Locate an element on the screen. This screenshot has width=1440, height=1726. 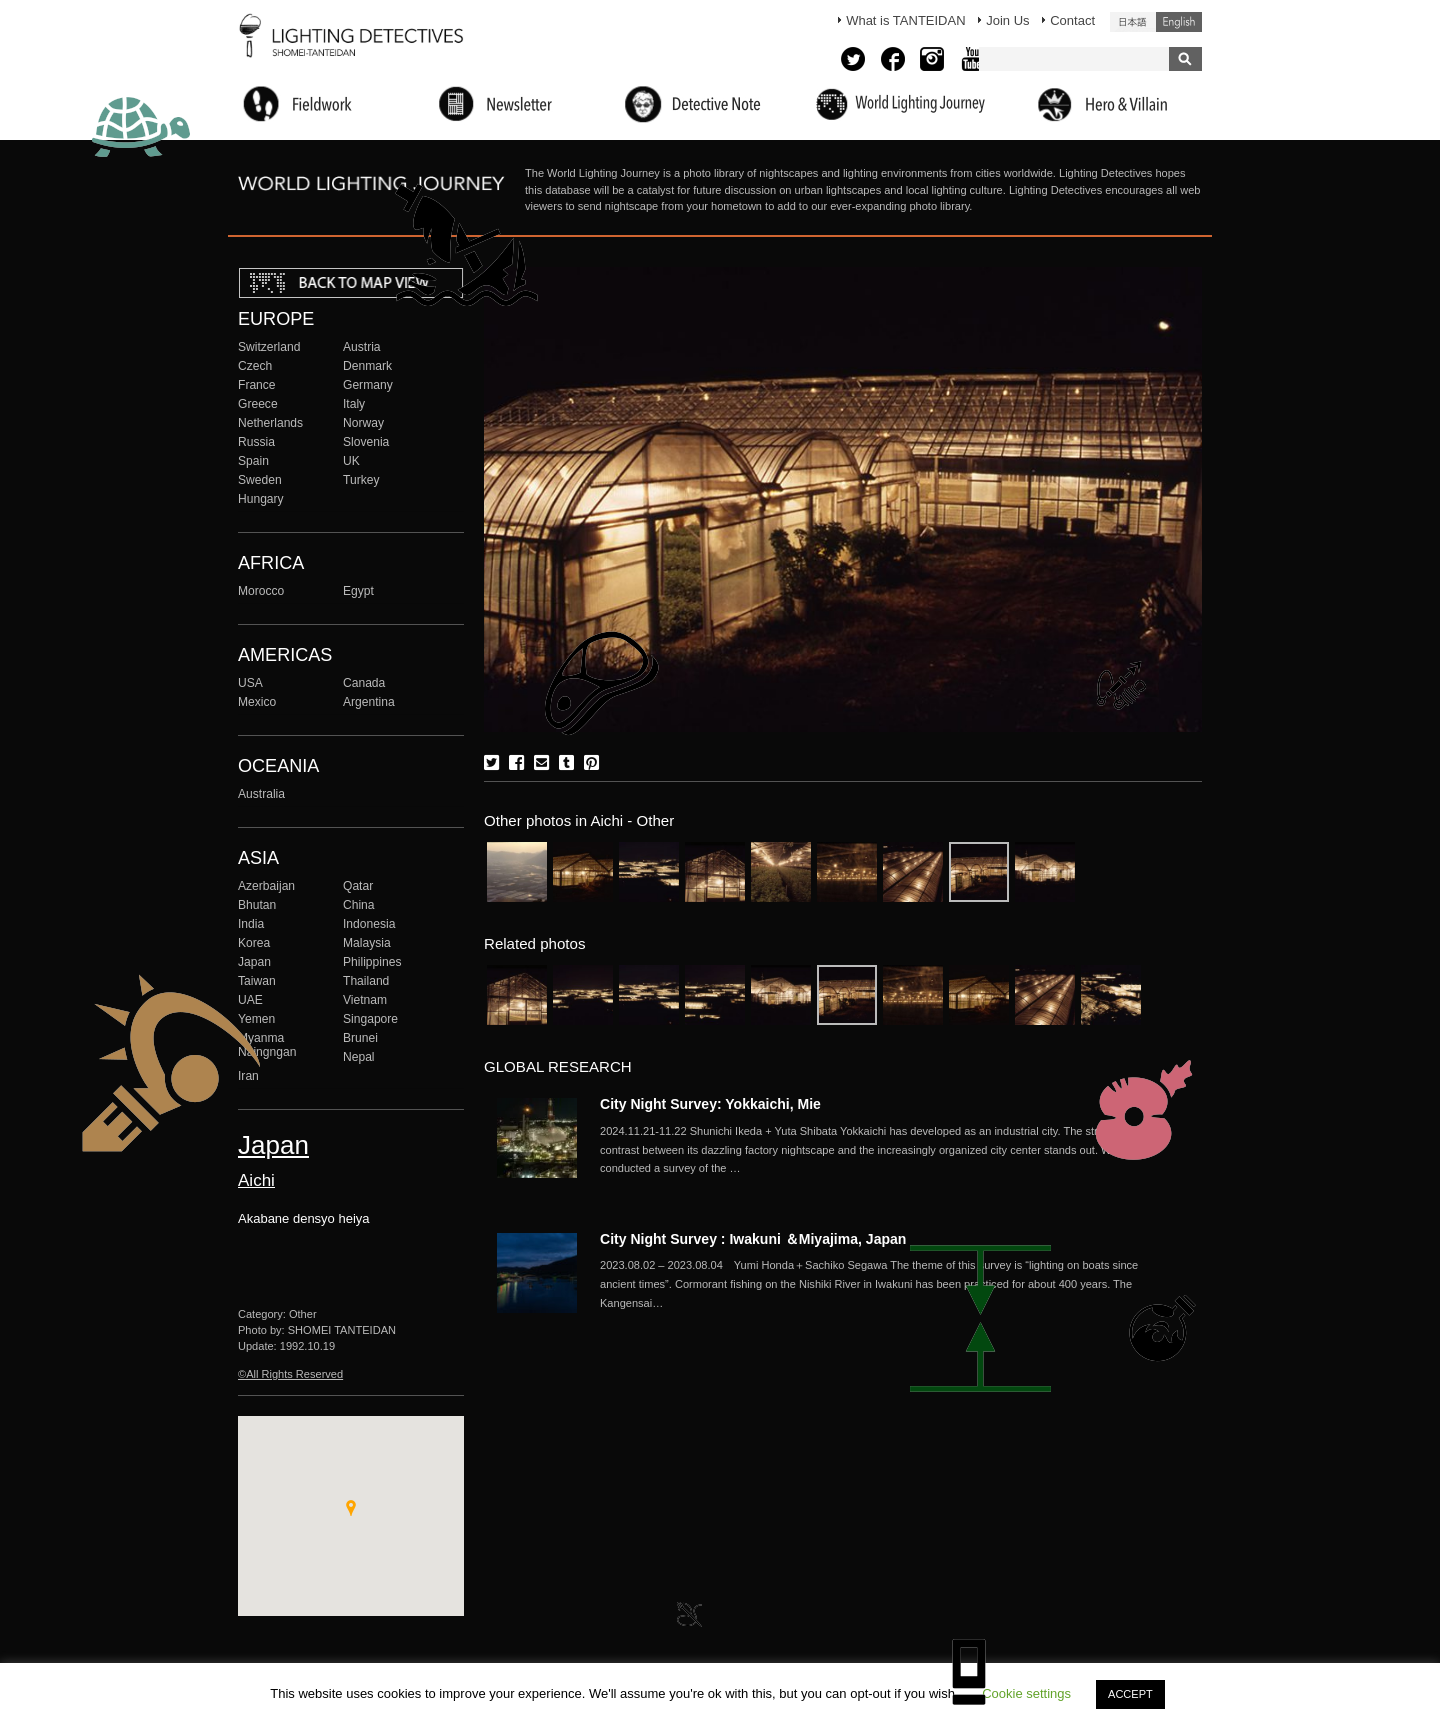
access sewing or crafting tools is located at coordinates (689, 1614).